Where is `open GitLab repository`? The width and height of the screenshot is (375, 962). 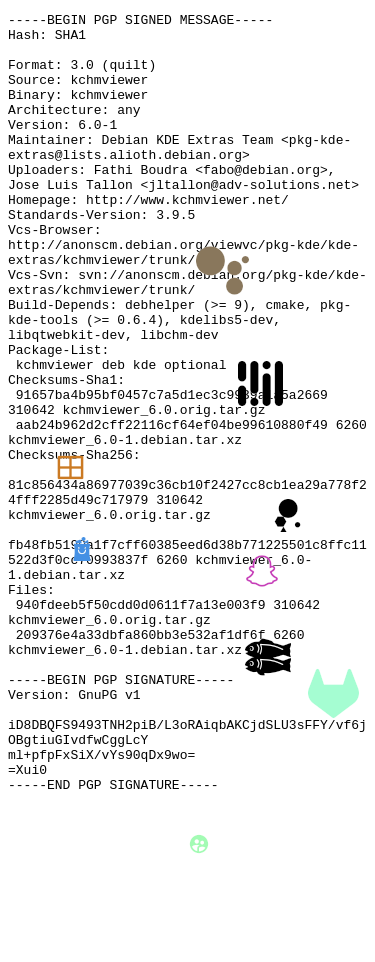
open GitLab repository is located at coordinates (333, 693).